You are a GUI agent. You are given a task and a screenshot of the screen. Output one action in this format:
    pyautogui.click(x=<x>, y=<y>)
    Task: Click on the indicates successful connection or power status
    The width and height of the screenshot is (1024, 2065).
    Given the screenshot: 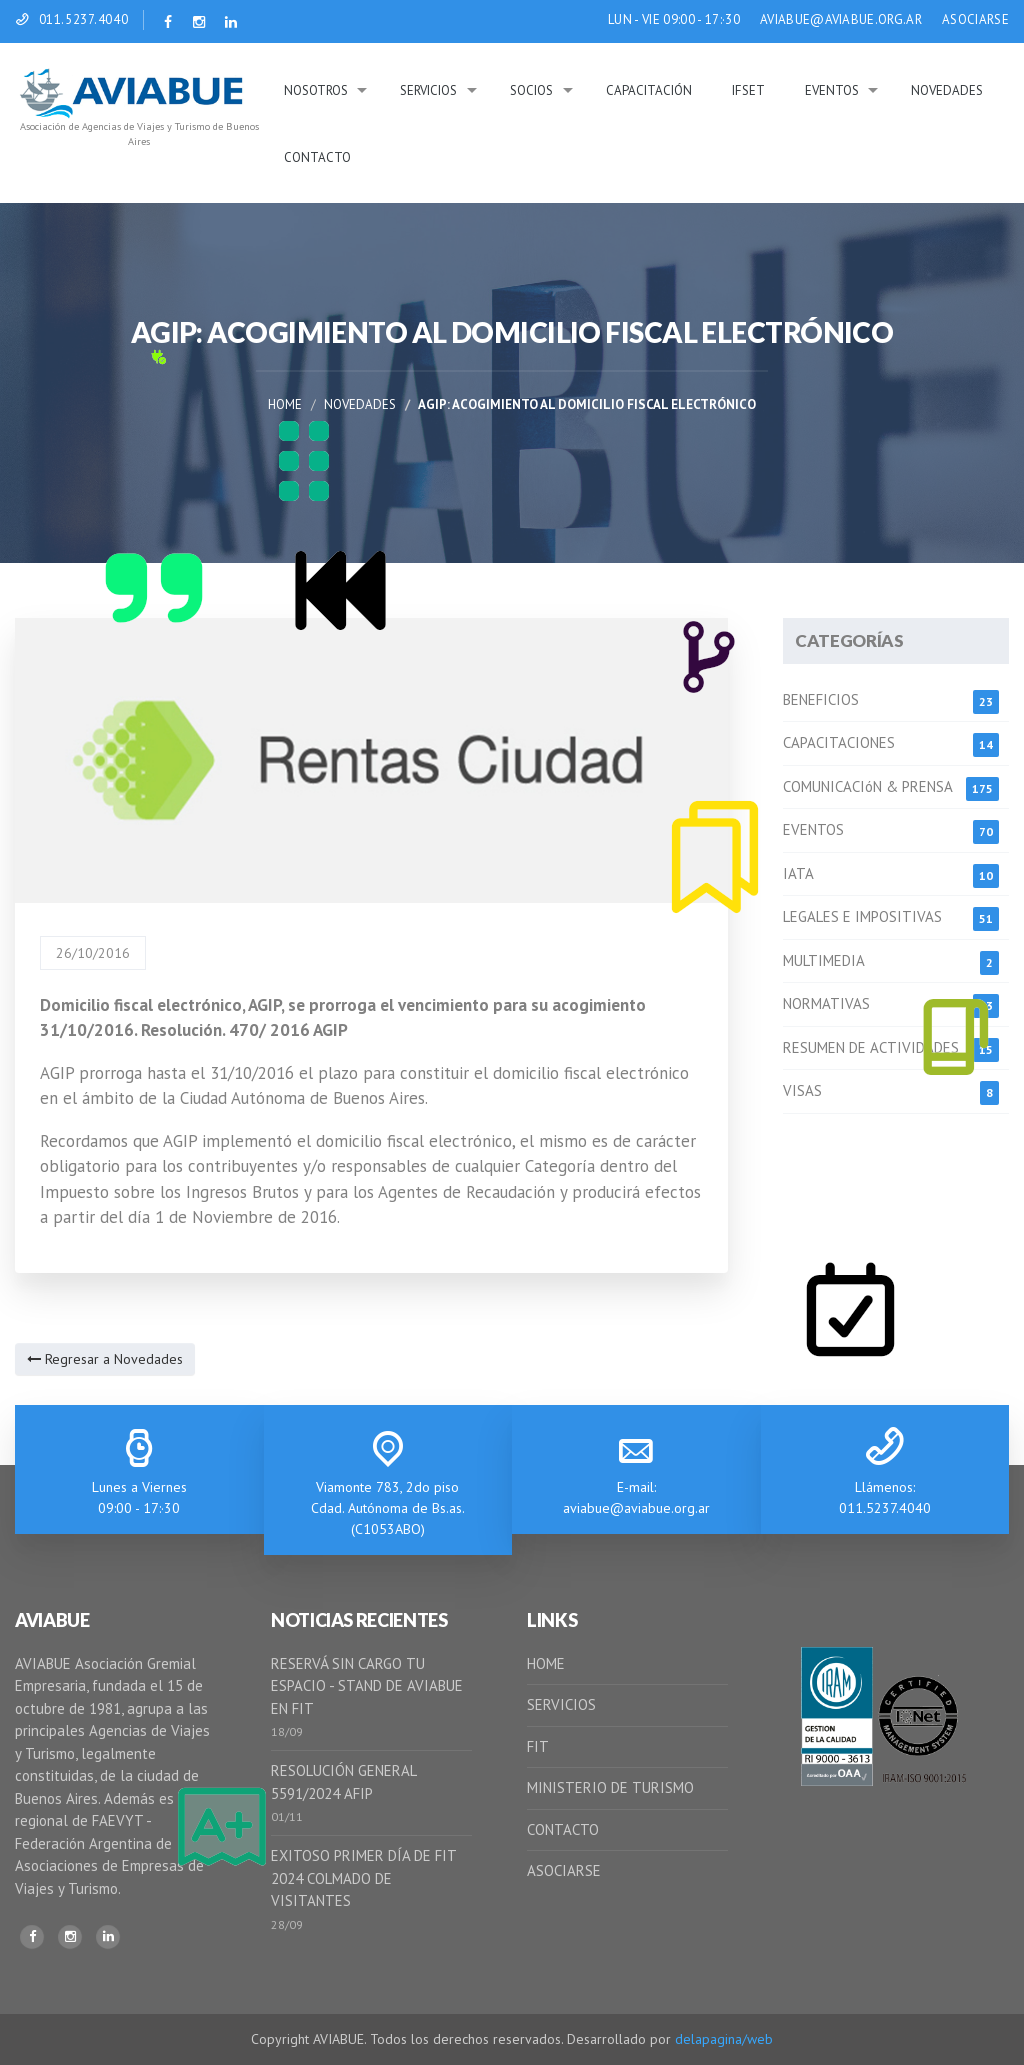 What is the action you would take?
    pyautogui.click(x=158, y=357)
    